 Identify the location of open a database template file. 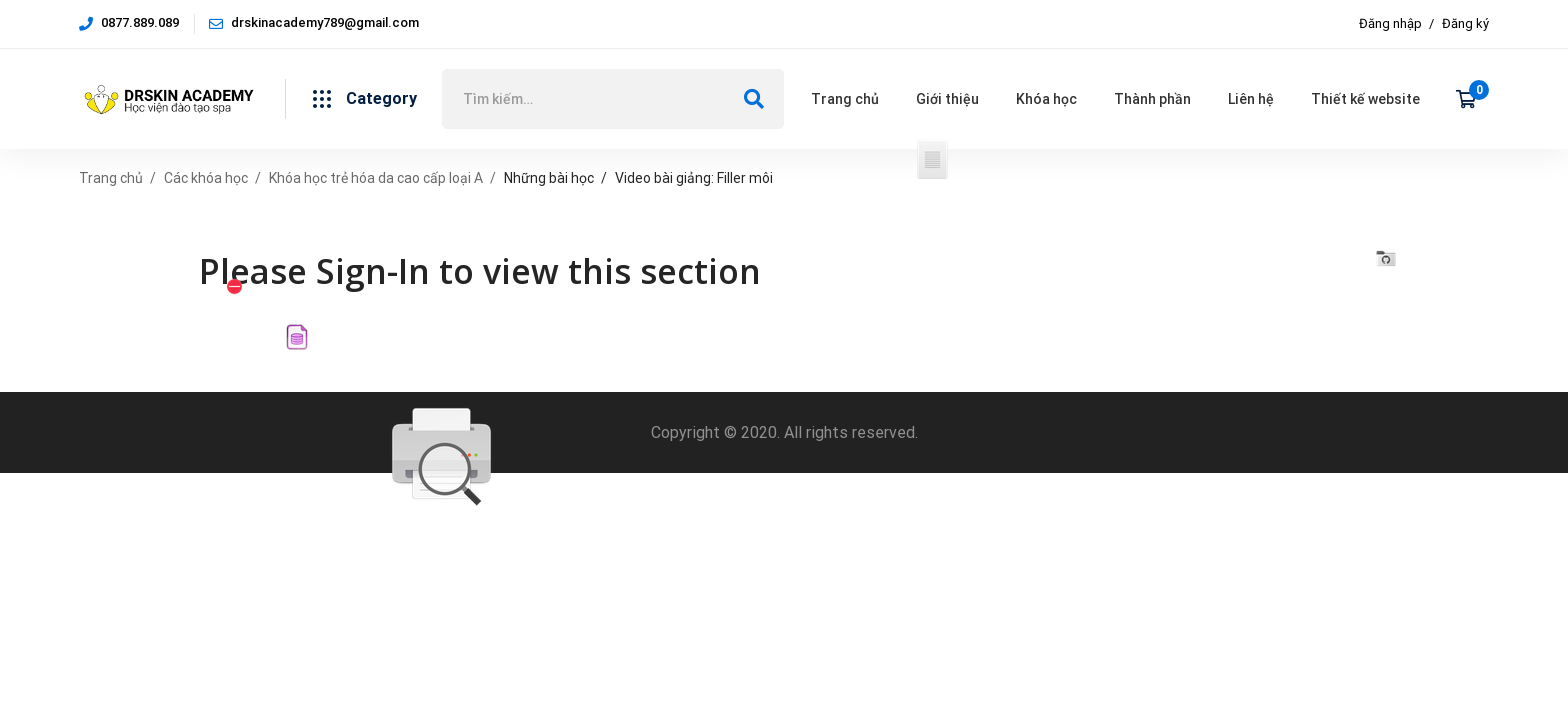
(297, 337).